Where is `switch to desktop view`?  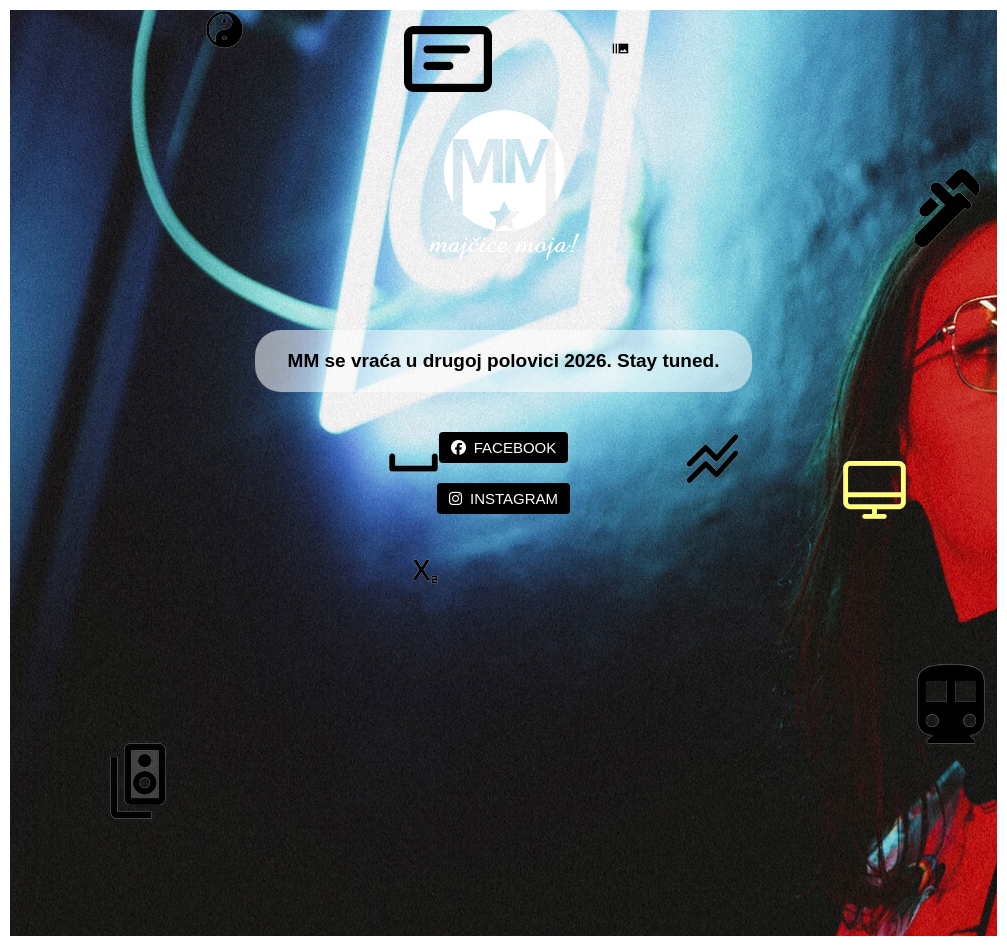 switch to desktop view is located at coordinates (874, 487).